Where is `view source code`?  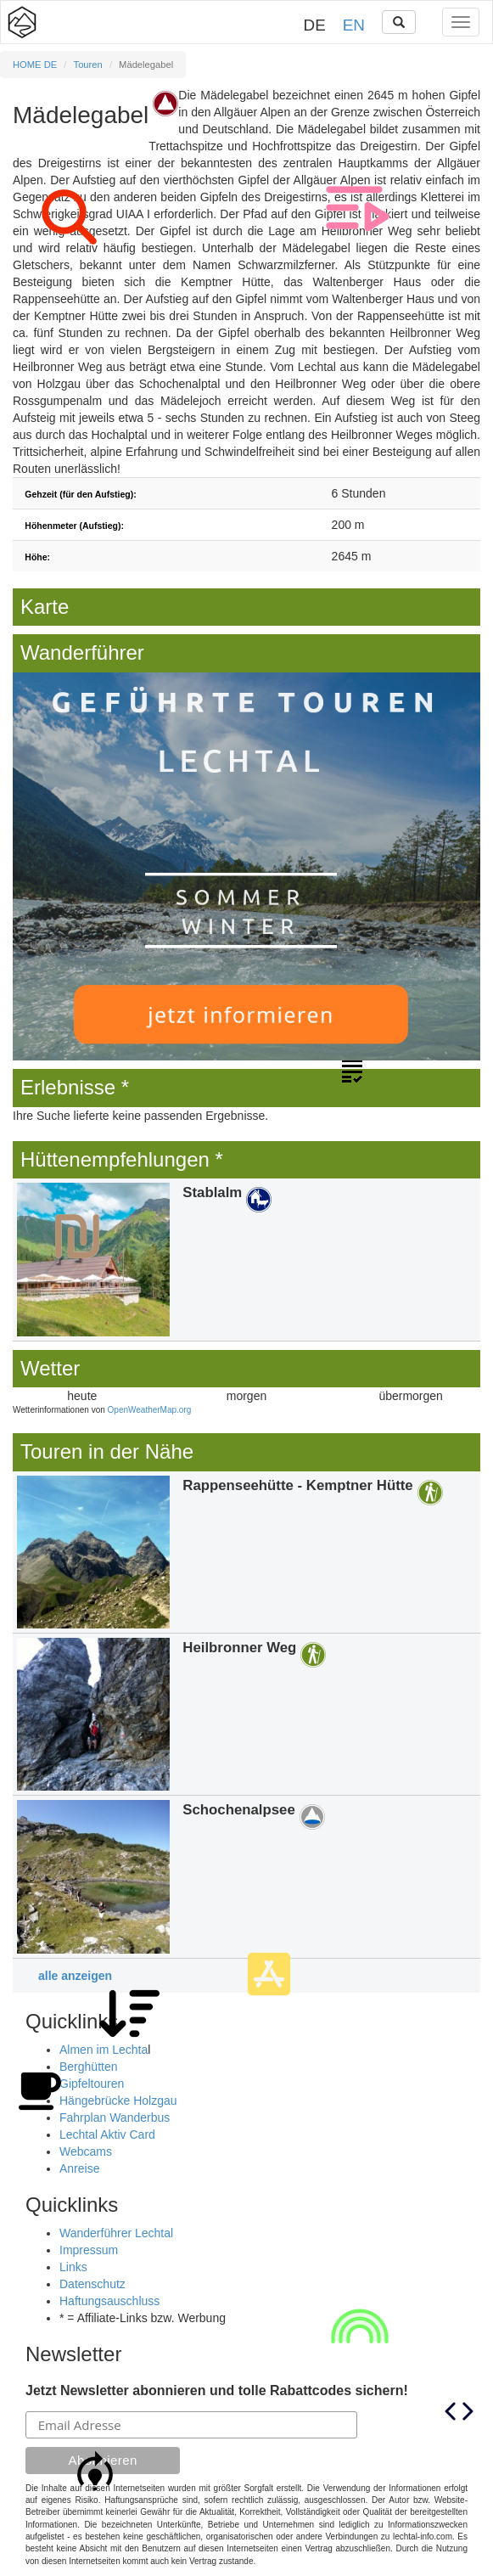 view source code is located at coordinates (459, 2411).